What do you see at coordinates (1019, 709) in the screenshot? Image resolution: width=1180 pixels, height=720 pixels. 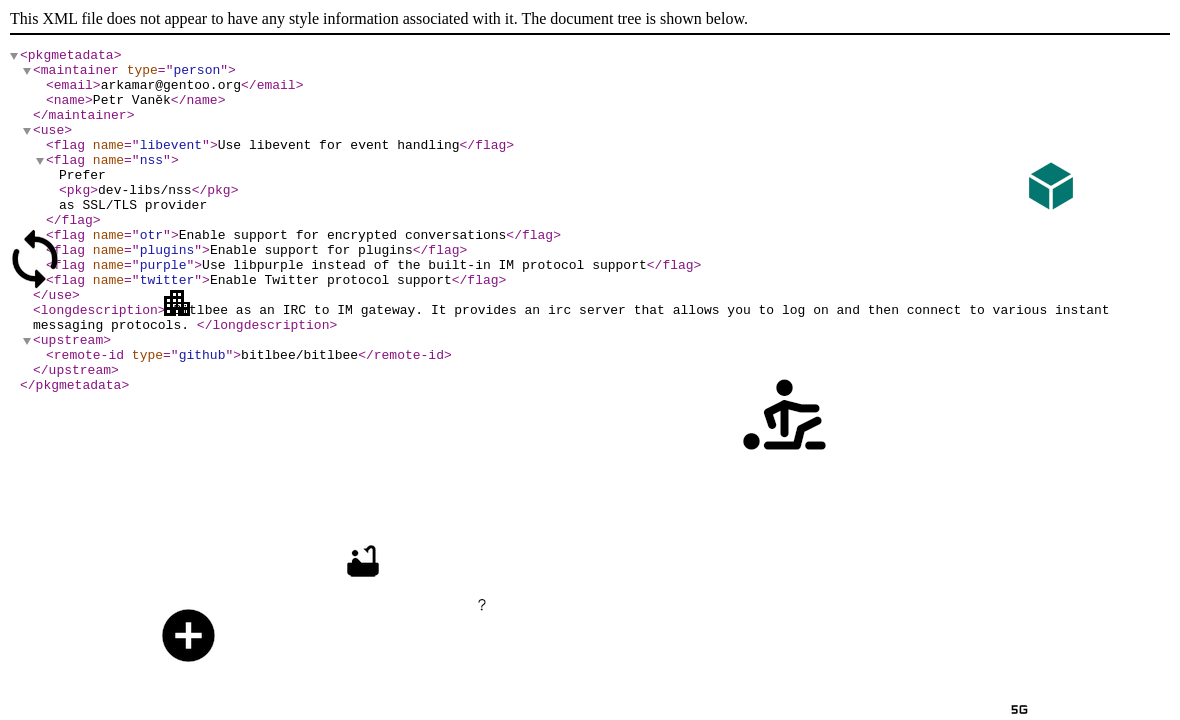 I see `indicates 5G network connectivity` at bounding box center [1019, 709].